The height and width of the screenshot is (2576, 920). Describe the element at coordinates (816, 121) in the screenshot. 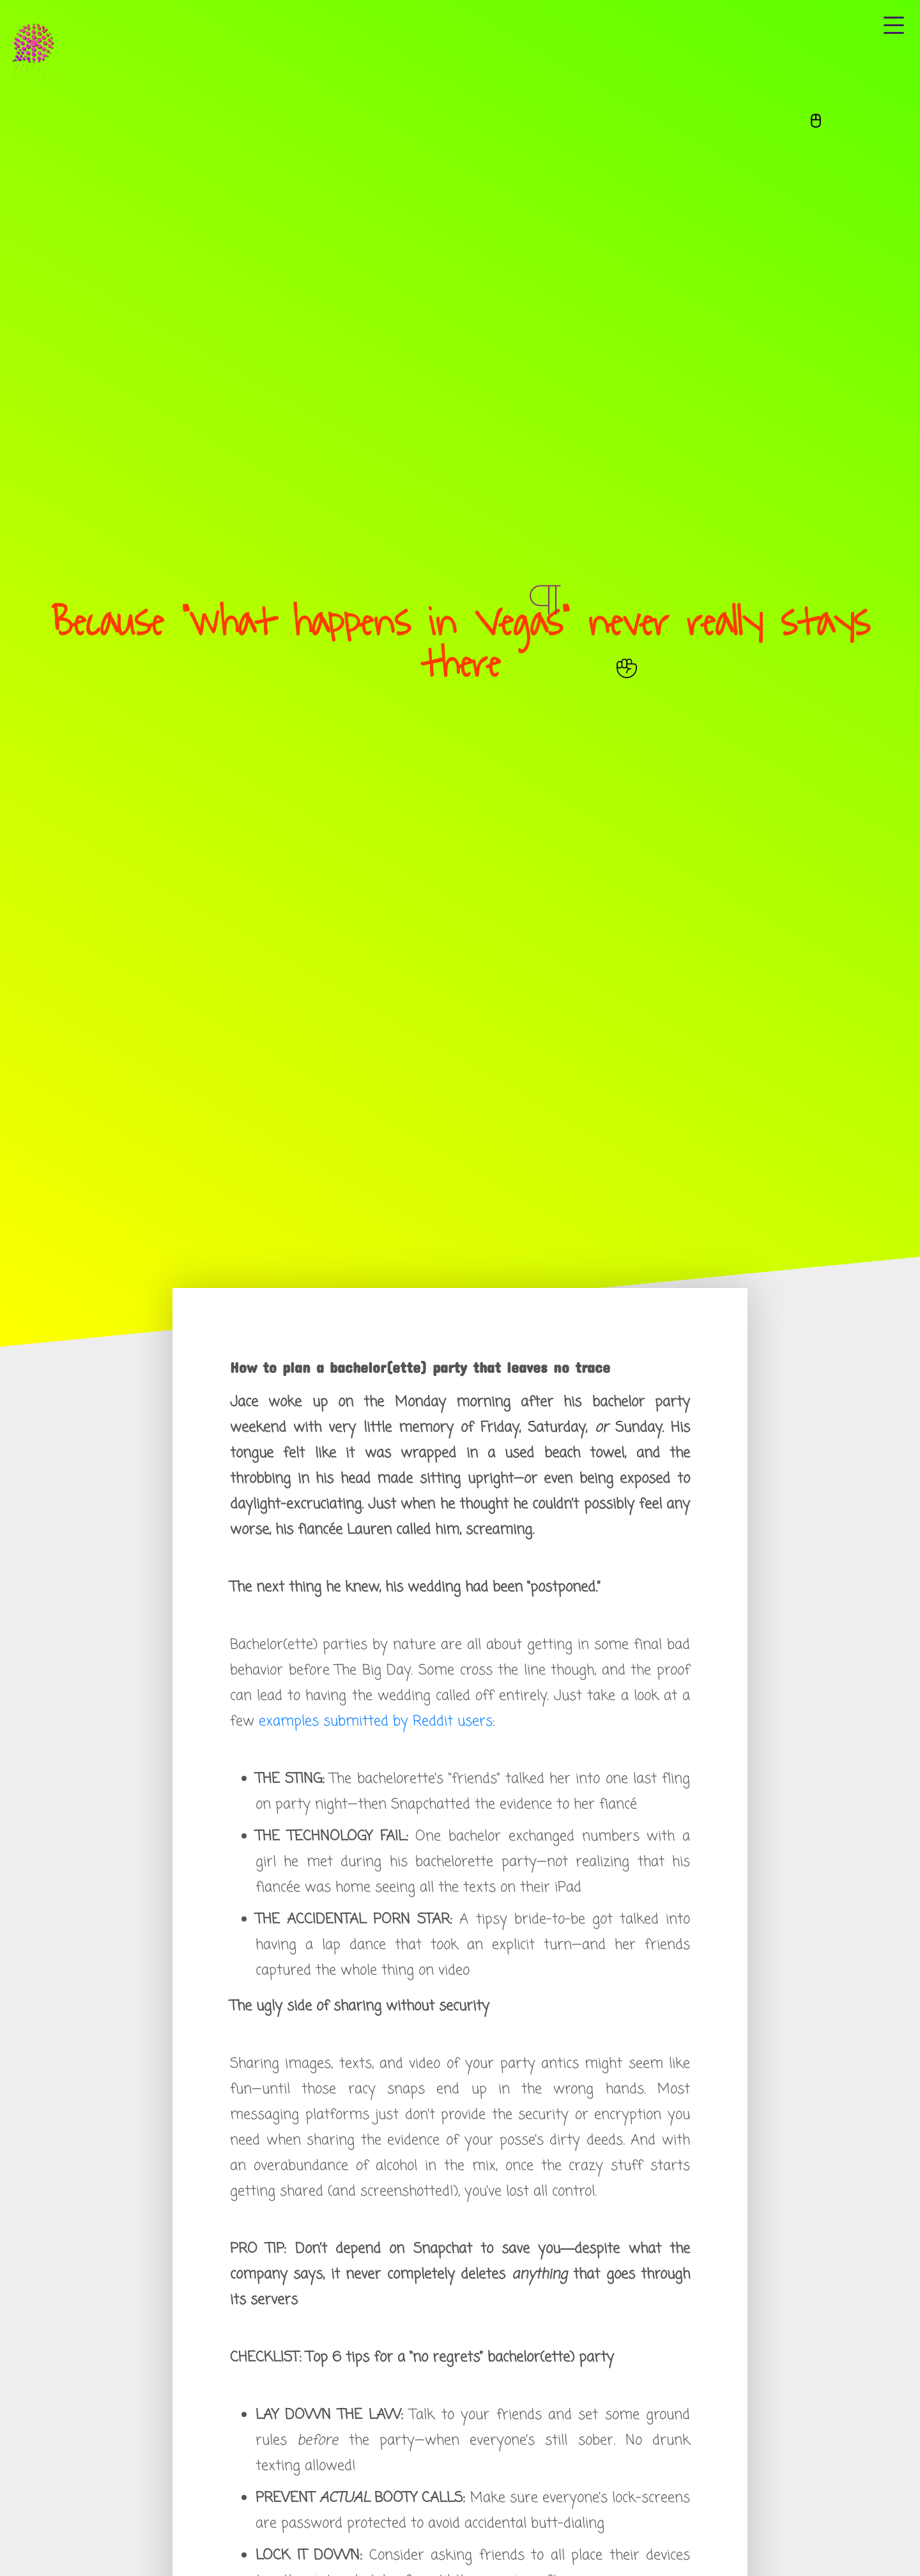

I see `indicates mouse input device connected` at that location.